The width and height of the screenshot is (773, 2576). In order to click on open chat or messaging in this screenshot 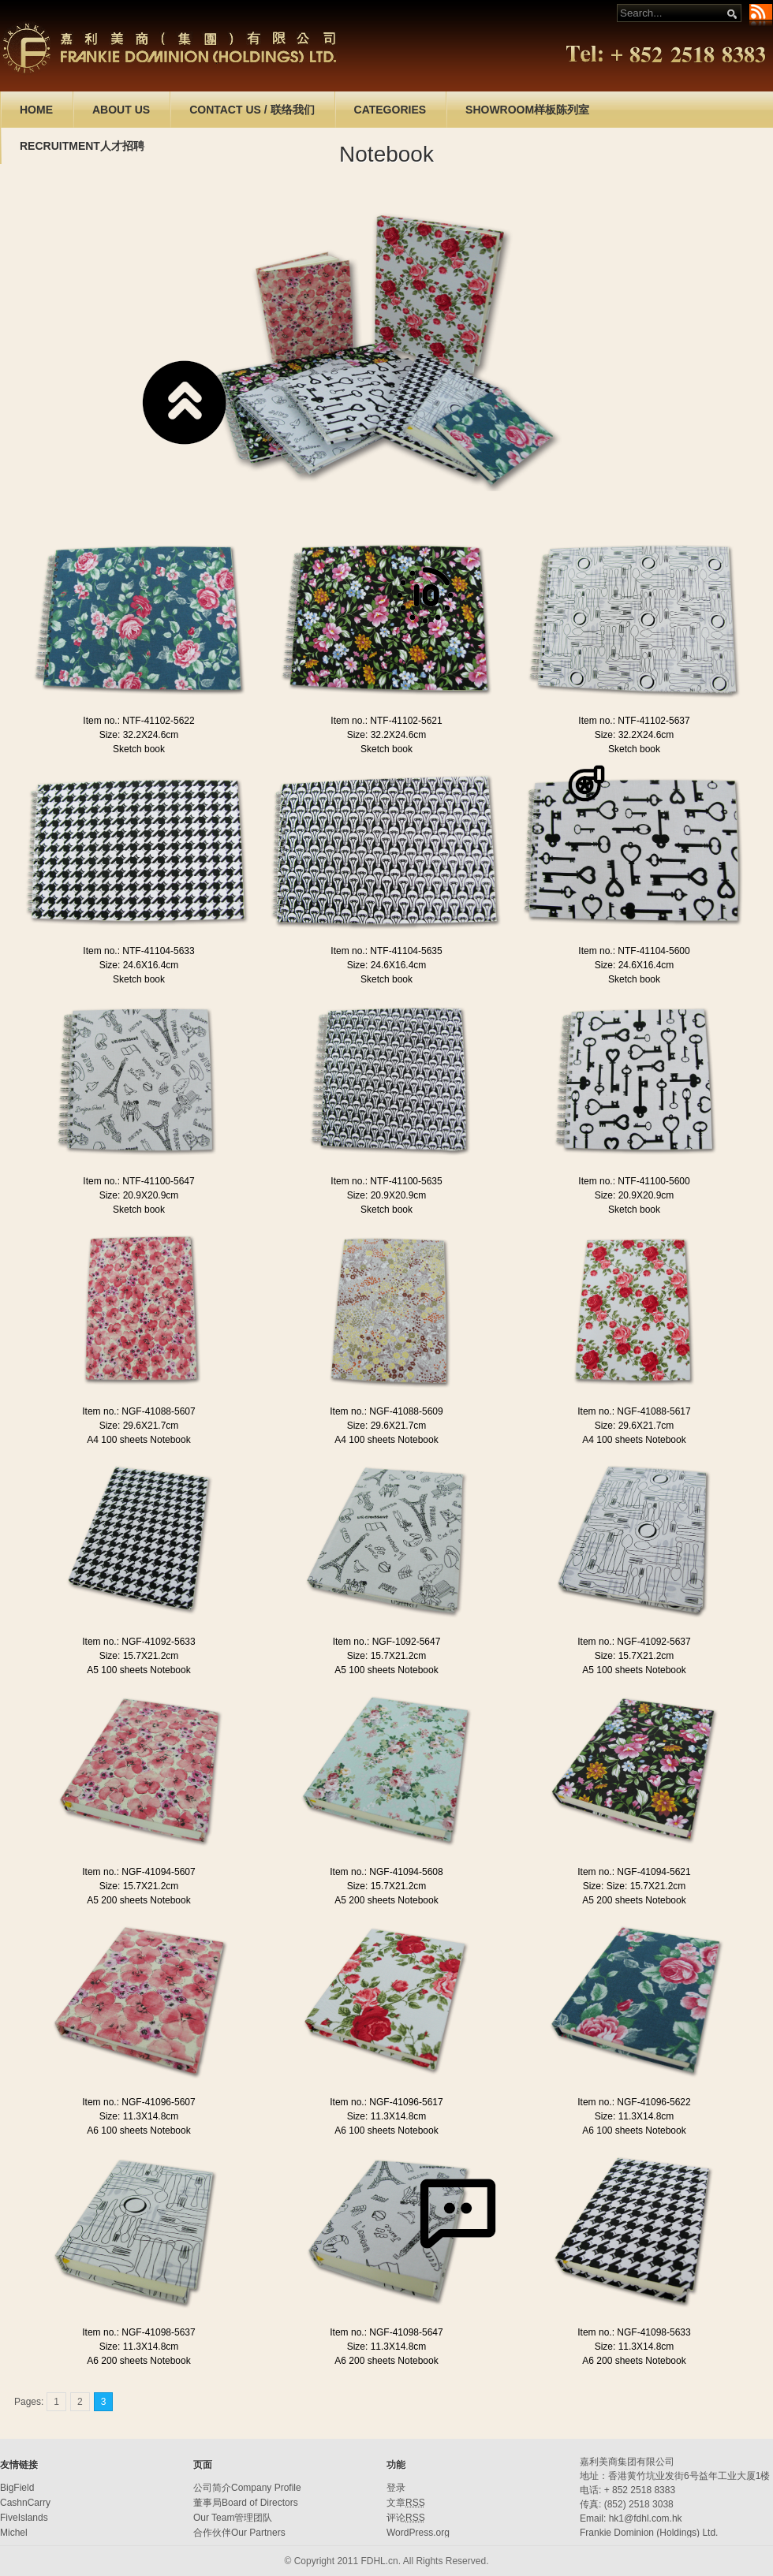, I will do `click(457, 2208)`.